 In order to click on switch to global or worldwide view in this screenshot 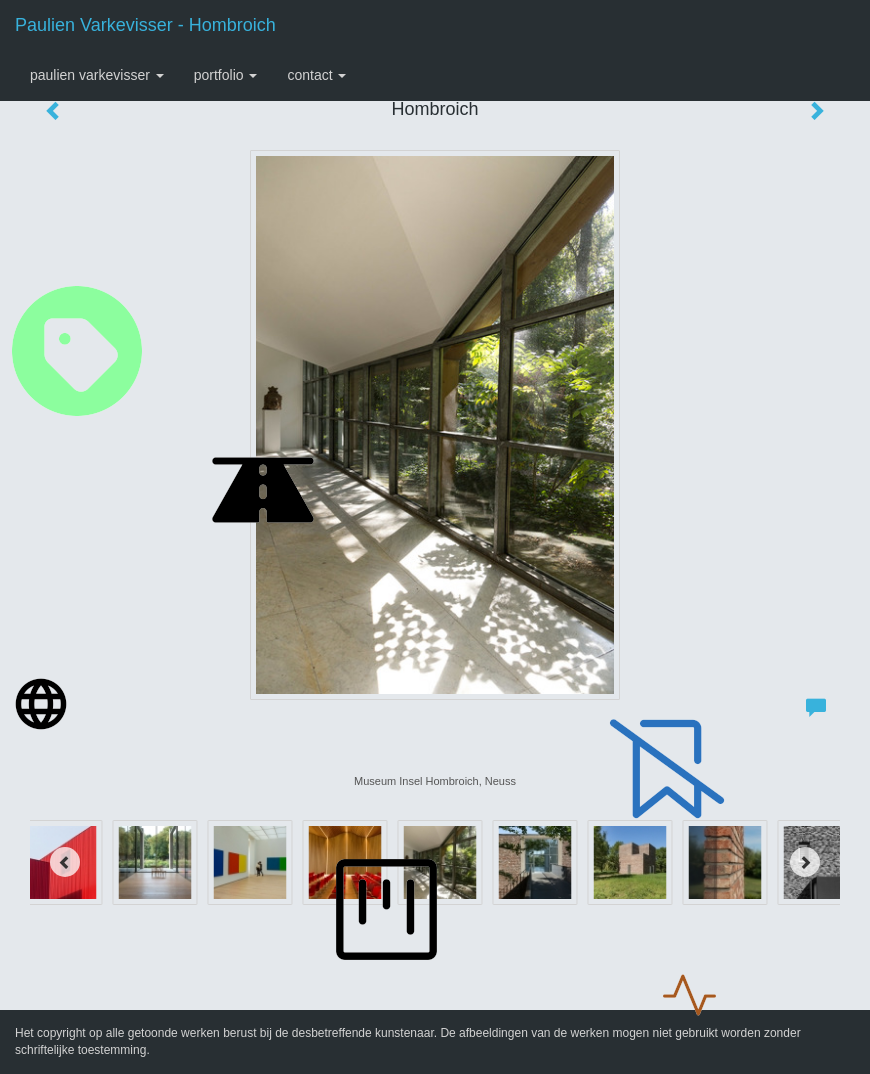, I will do `click(41, 704)`.